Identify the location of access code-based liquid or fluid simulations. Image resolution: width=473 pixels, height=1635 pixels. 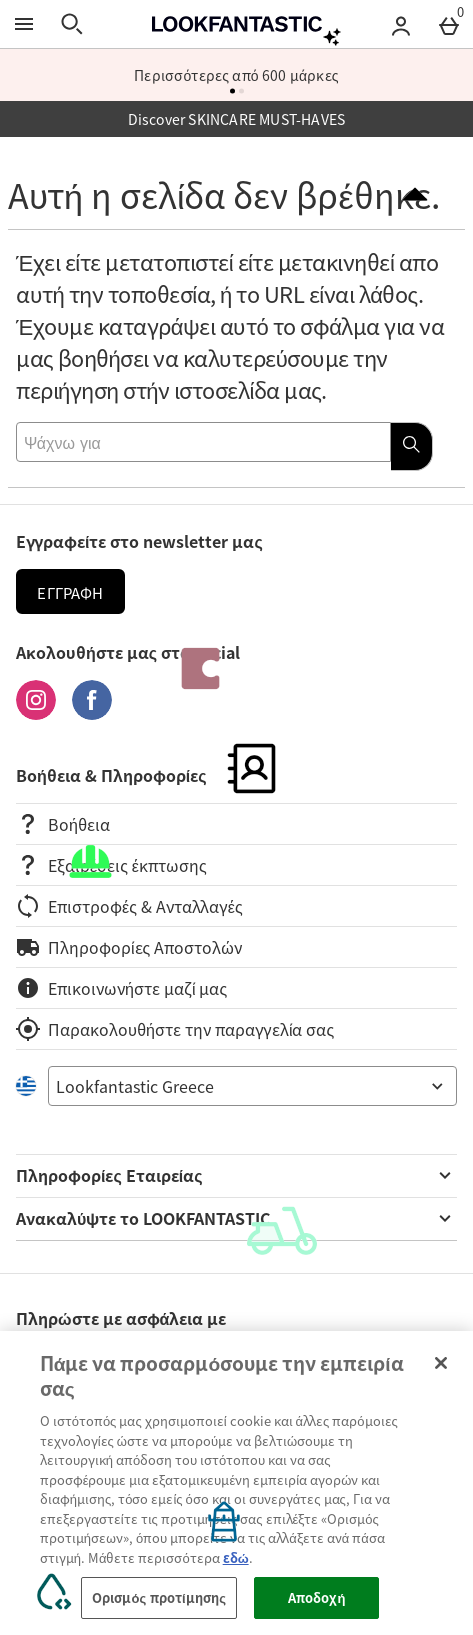
(51, 1591).